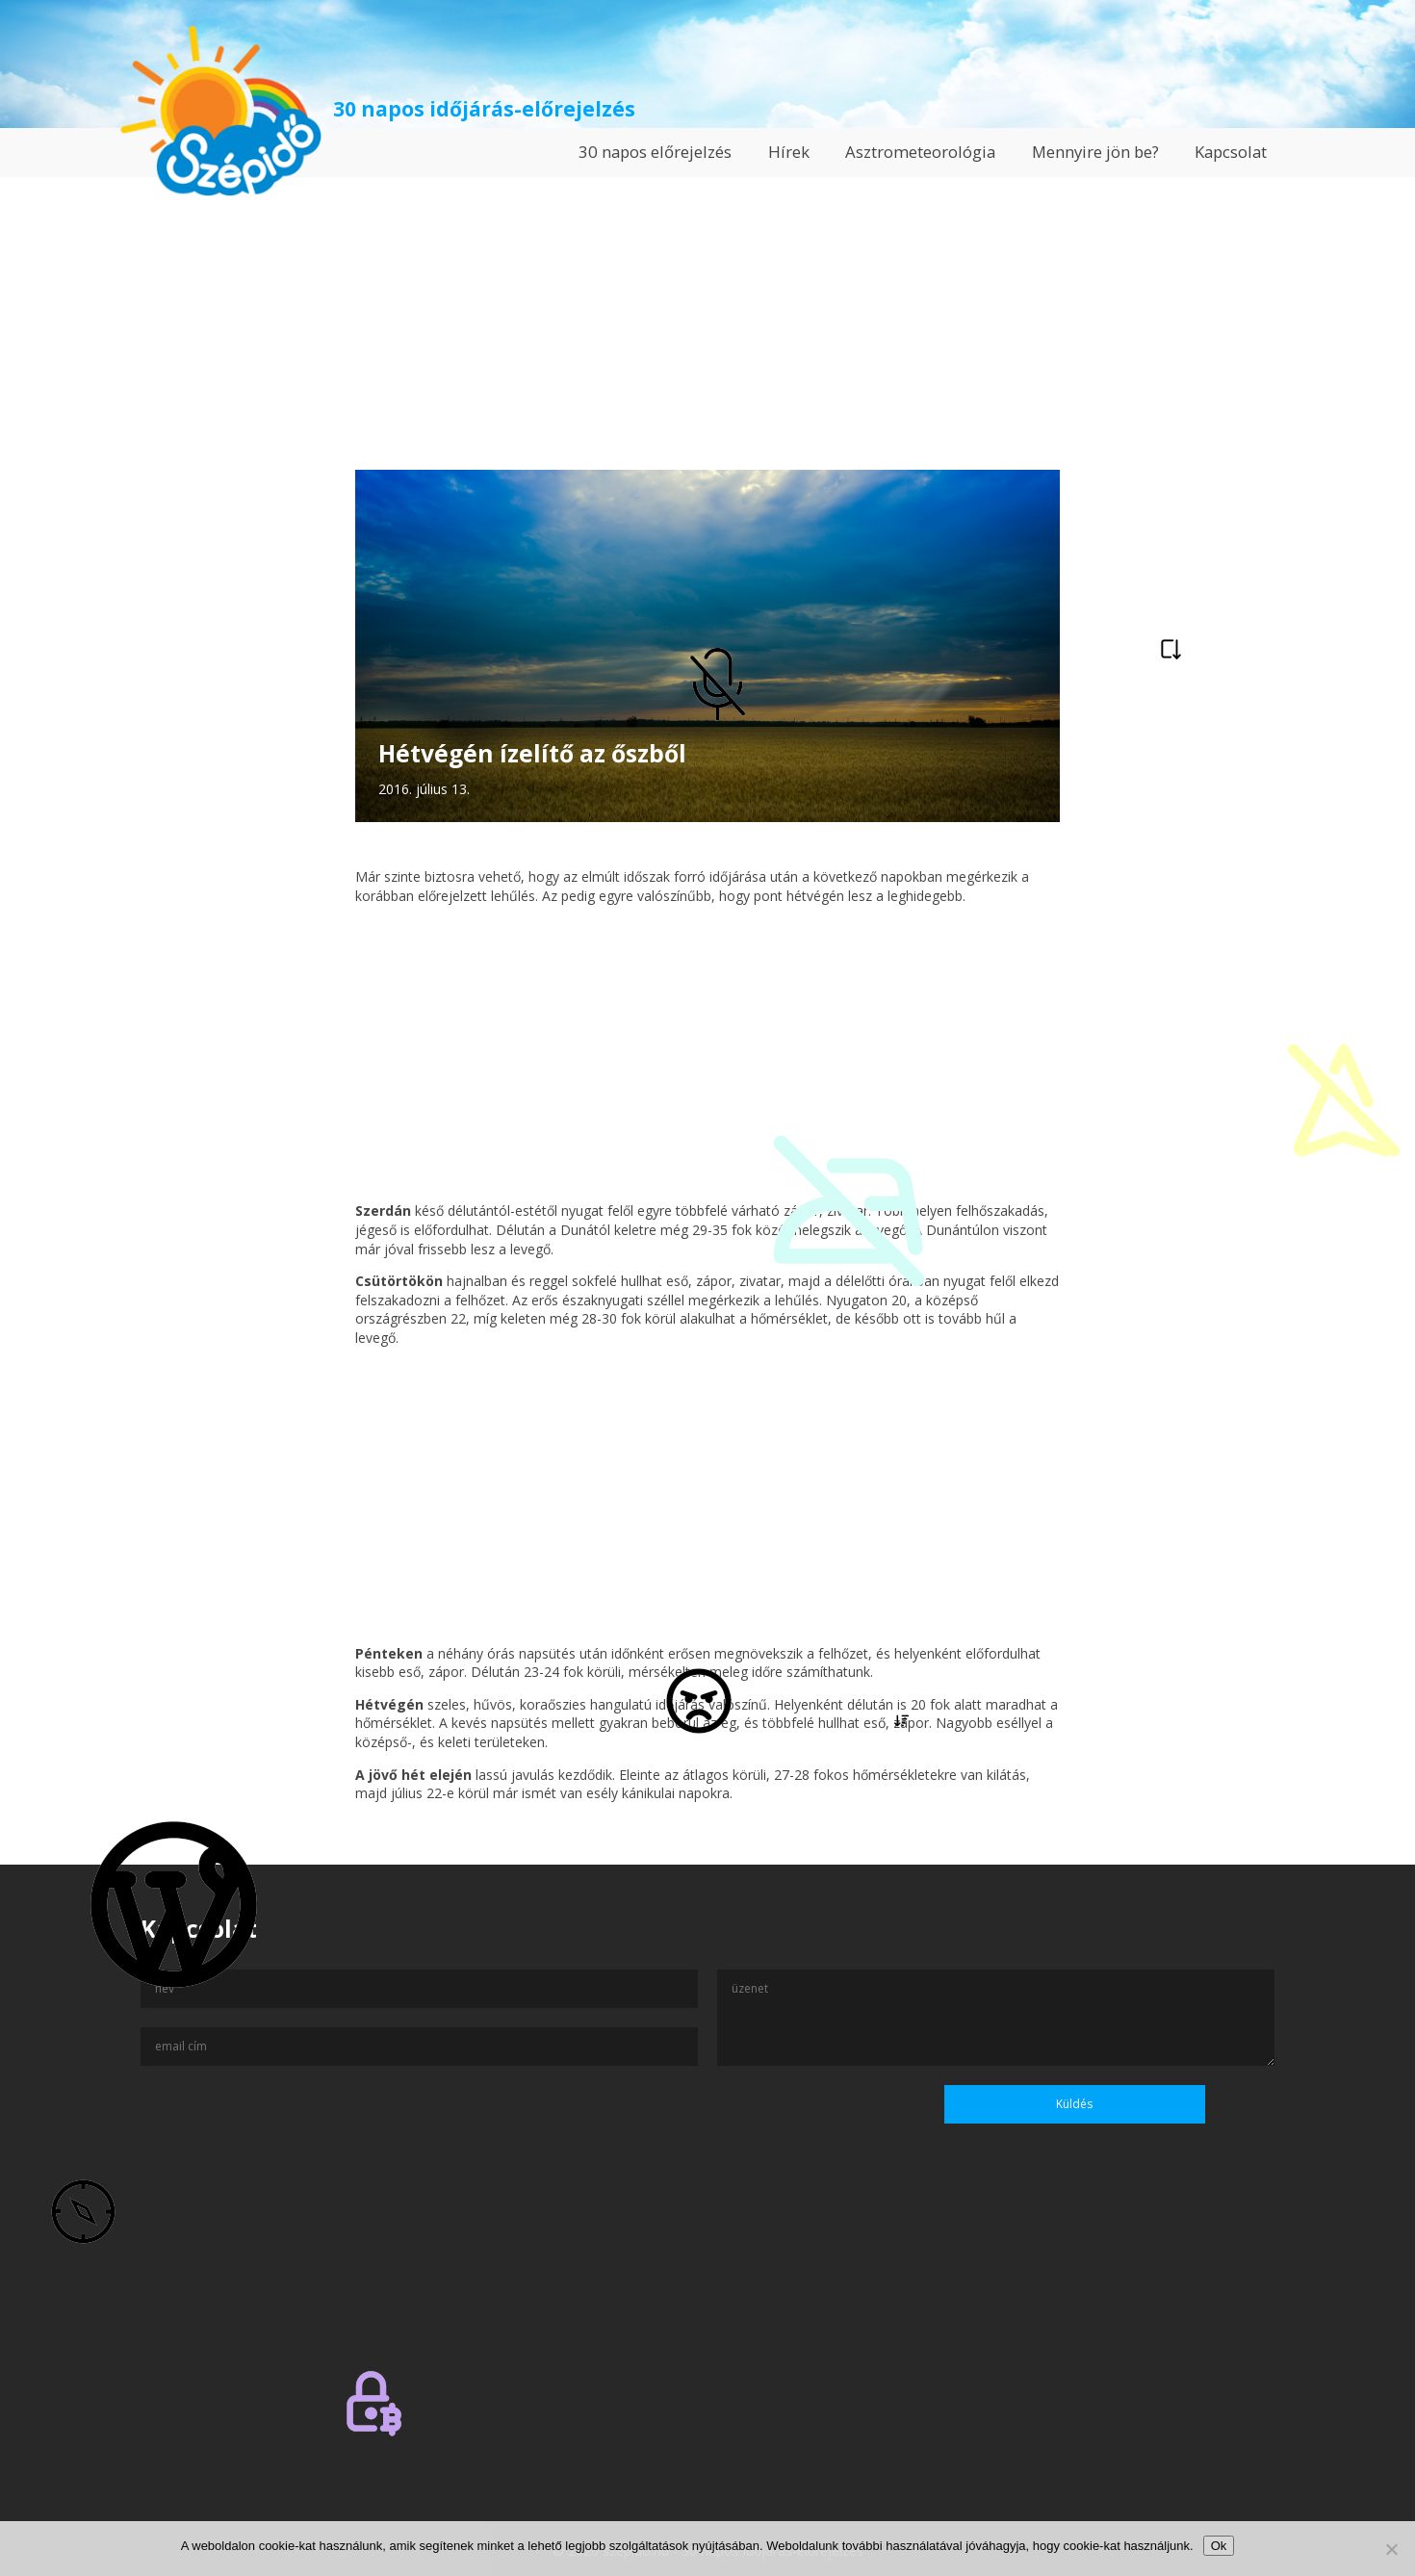 This screenshot has height=2576, width=1415. Describe the element at coordinates (173, 1904) in the screenshot. I see `link to wordpress site or blog` at that location.